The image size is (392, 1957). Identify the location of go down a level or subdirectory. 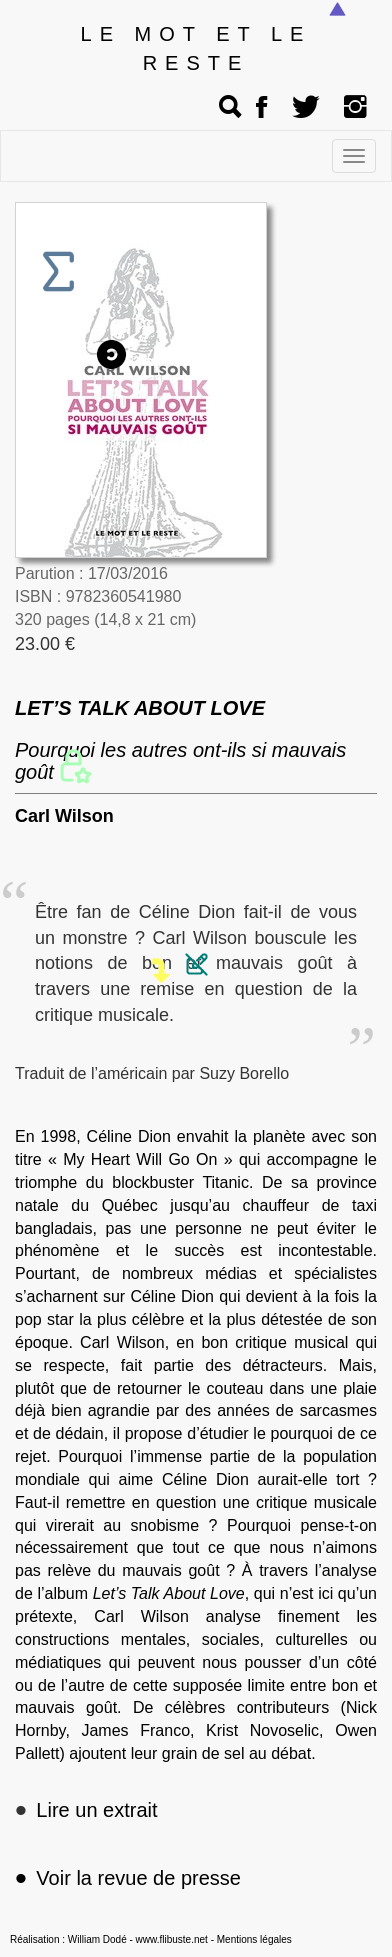
(161, 970).